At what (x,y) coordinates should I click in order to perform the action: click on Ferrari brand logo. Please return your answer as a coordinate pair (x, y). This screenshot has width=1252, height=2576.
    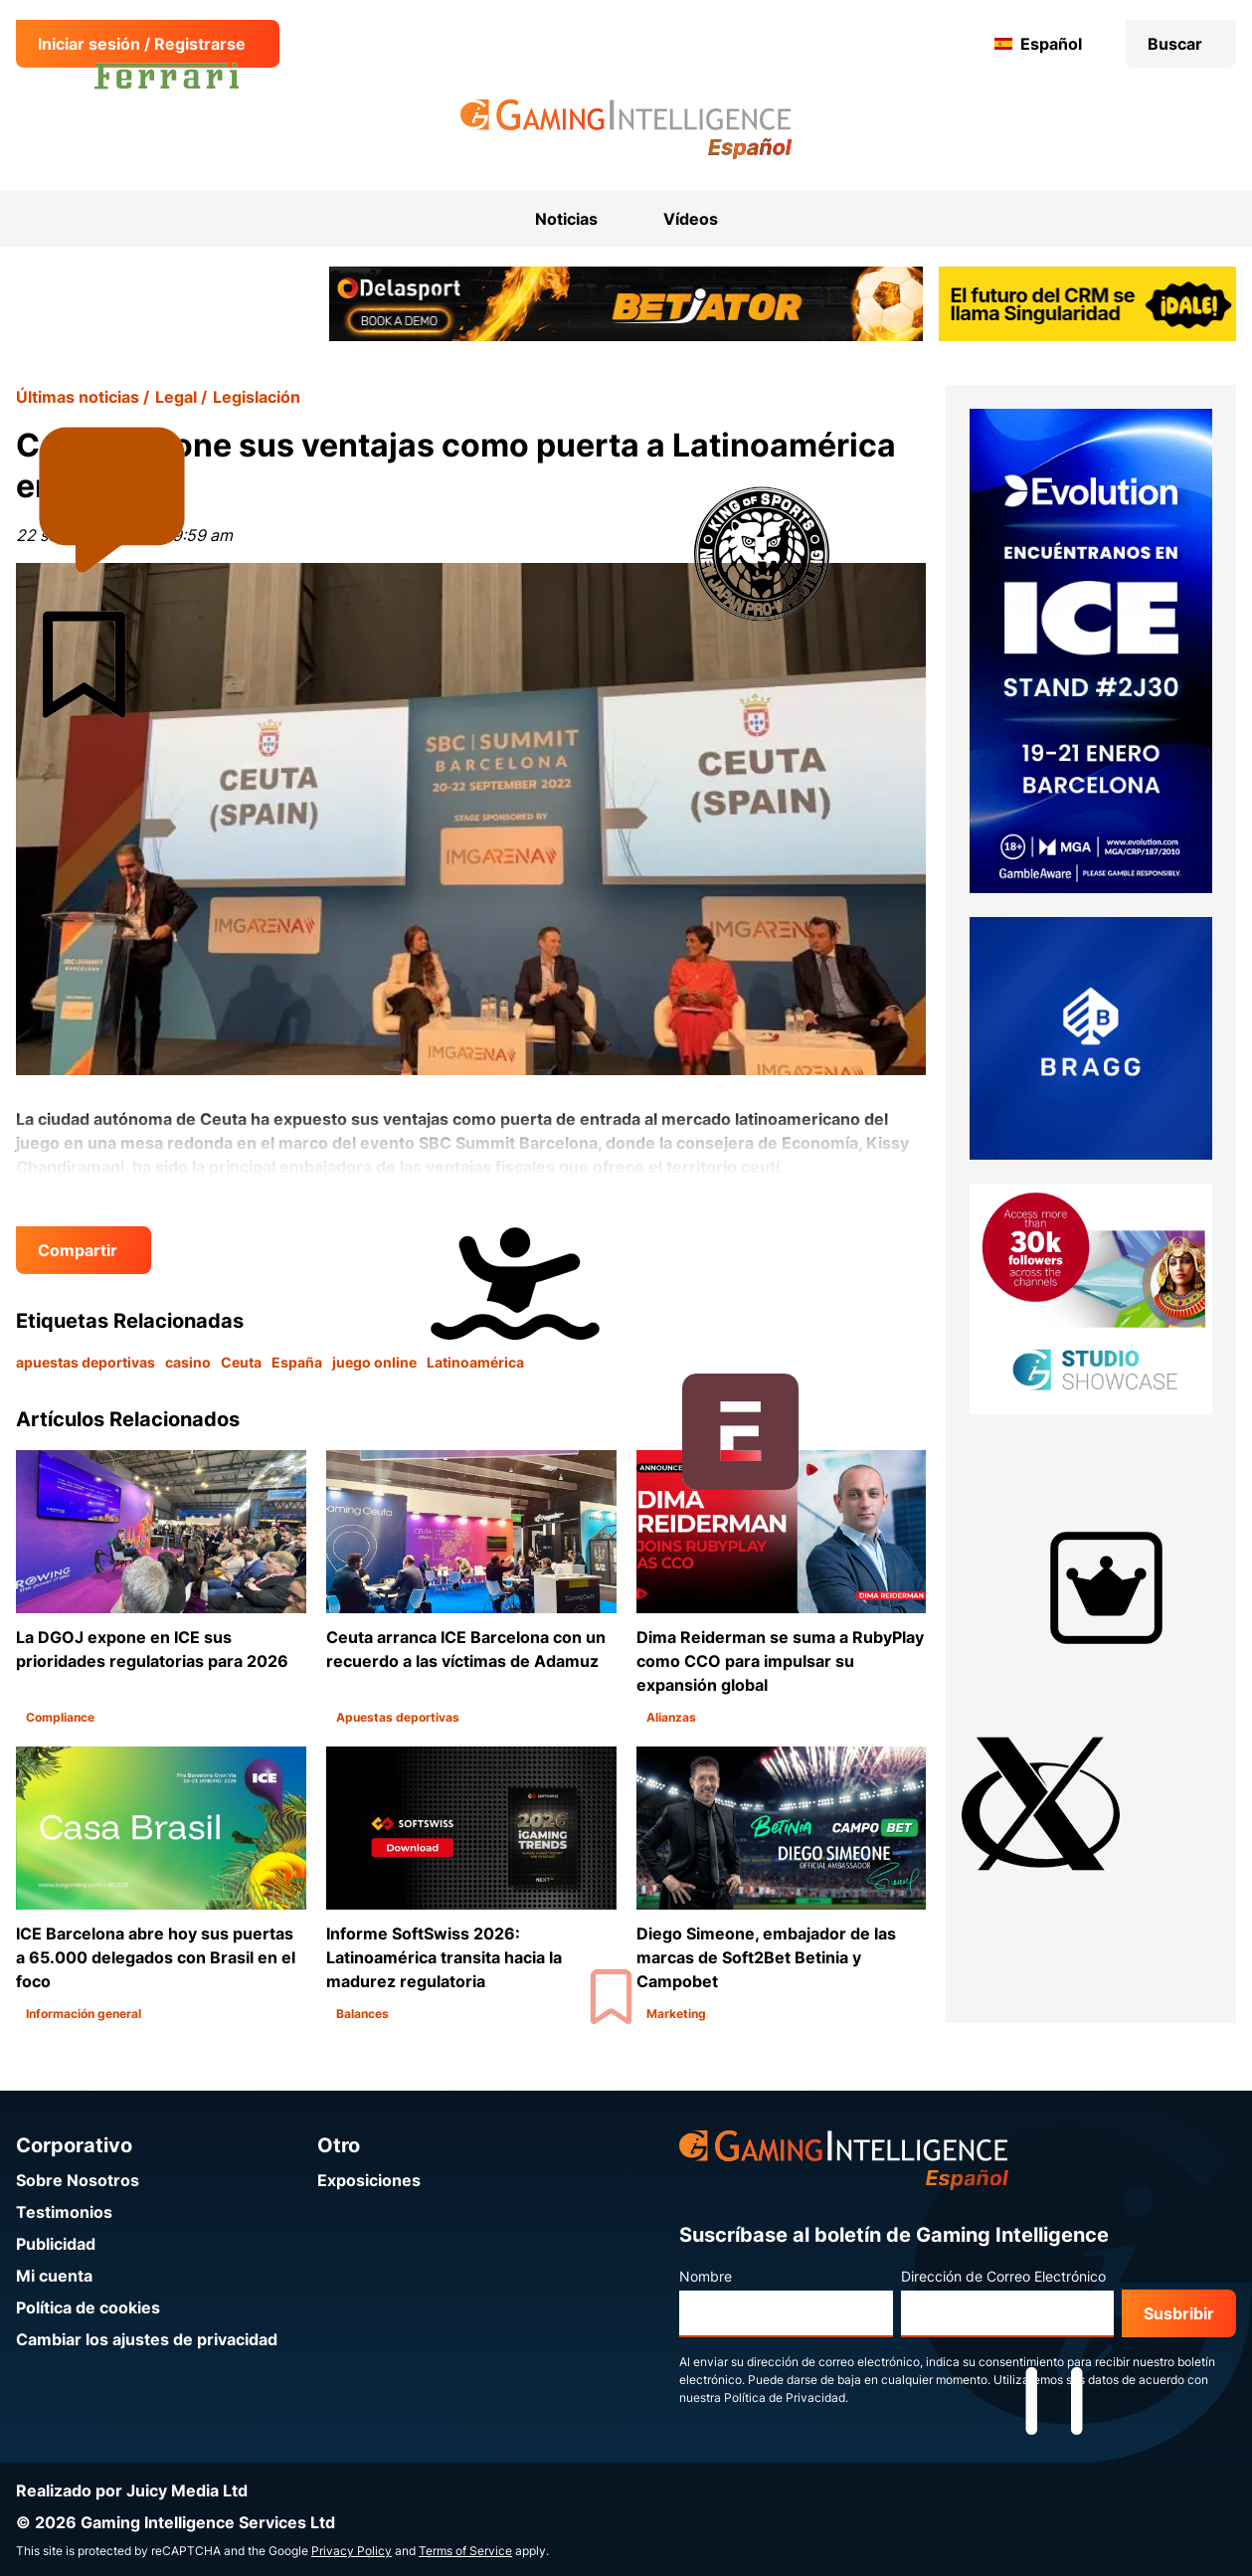
    Looking at the image, I should click on (166, 76).